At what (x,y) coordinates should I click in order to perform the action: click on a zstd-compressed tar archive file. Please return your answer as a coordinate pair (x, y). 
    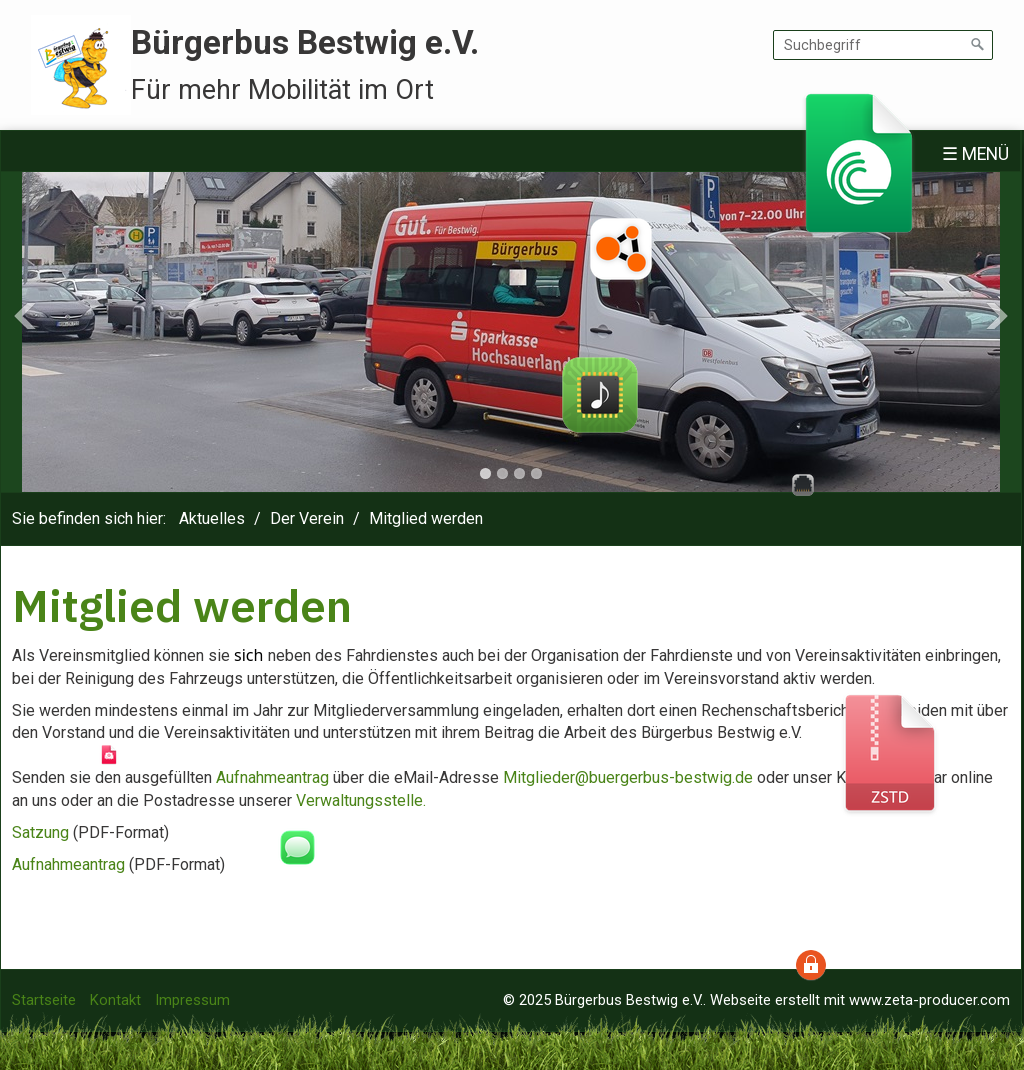
    Looking at the image, I should click on (890, 755).